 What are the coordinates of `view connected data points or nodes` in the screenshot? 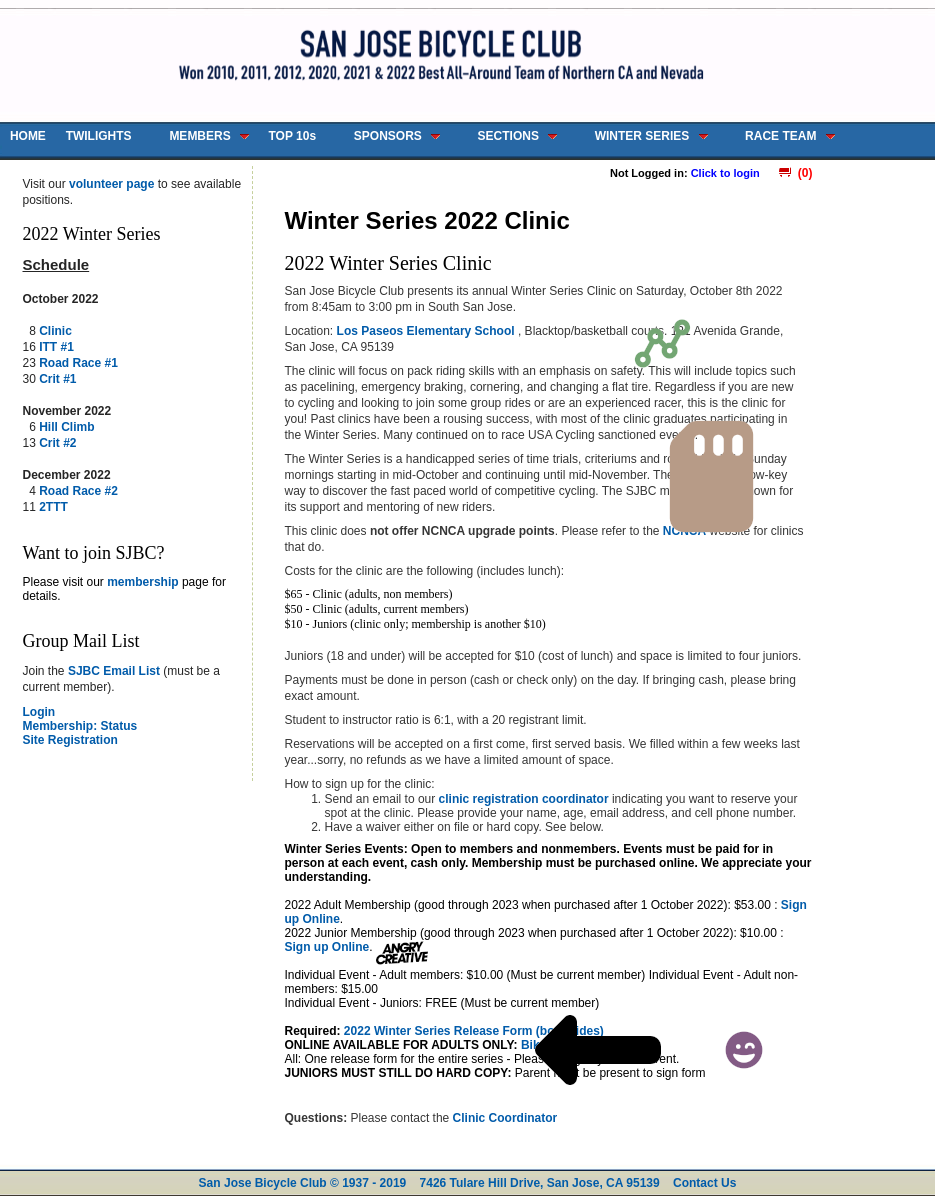 It's located at (662, 343).